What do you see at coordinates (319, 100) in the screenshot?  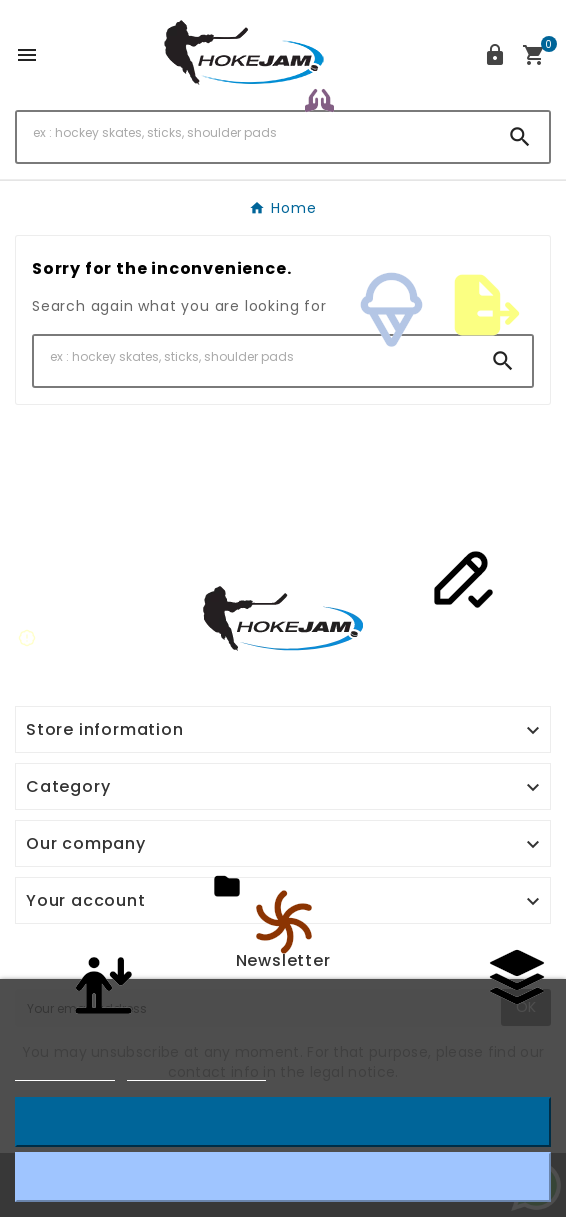 I see `express gratitude or thanks` at bounding box center [319, 100].